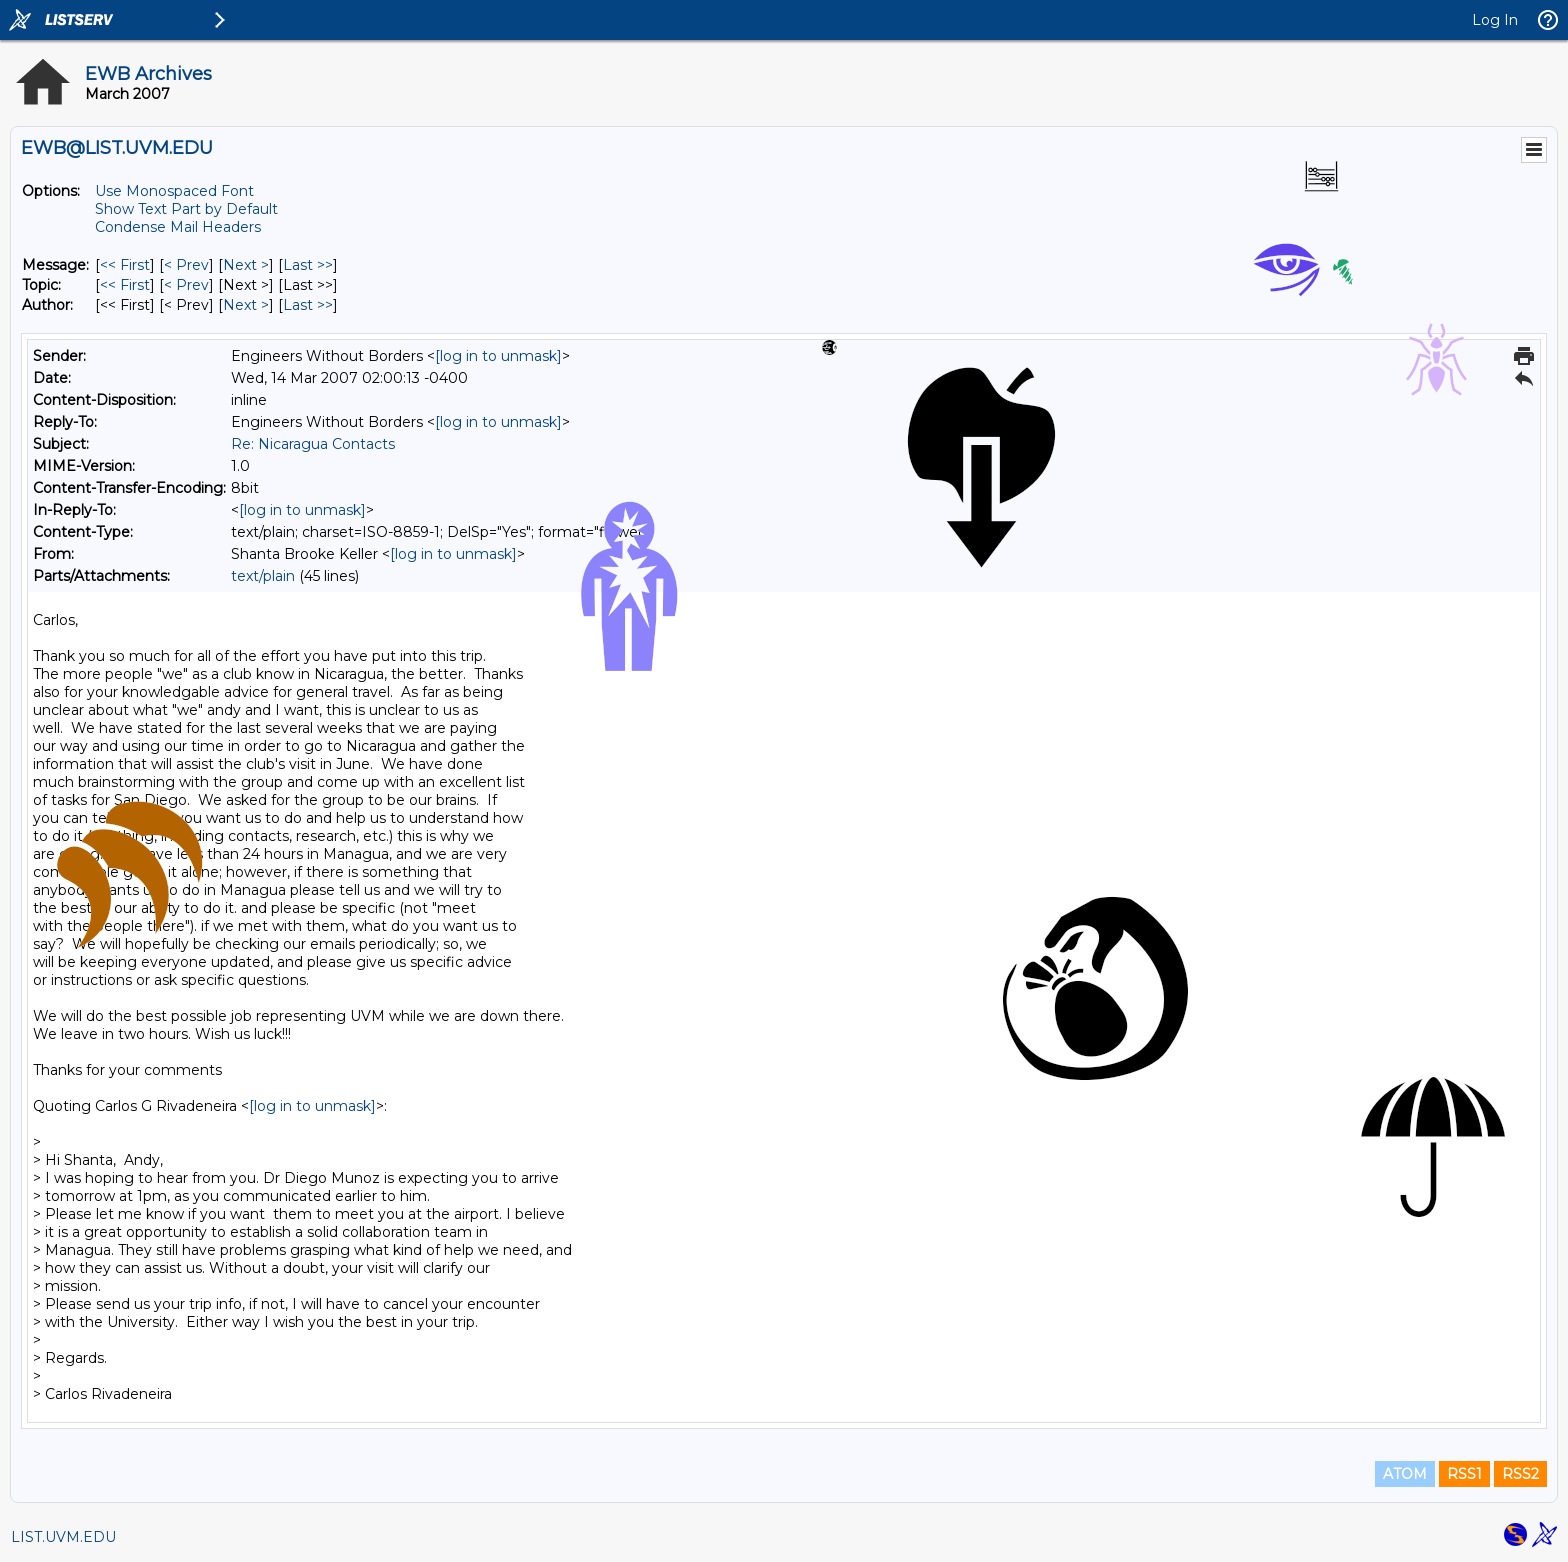 Image resolution: width=1568 pixels, height=1562 pixels. Describe the element at coordinates (1436, 359) in the screenshot. I see `indicates insect or pest-related content` at that location.